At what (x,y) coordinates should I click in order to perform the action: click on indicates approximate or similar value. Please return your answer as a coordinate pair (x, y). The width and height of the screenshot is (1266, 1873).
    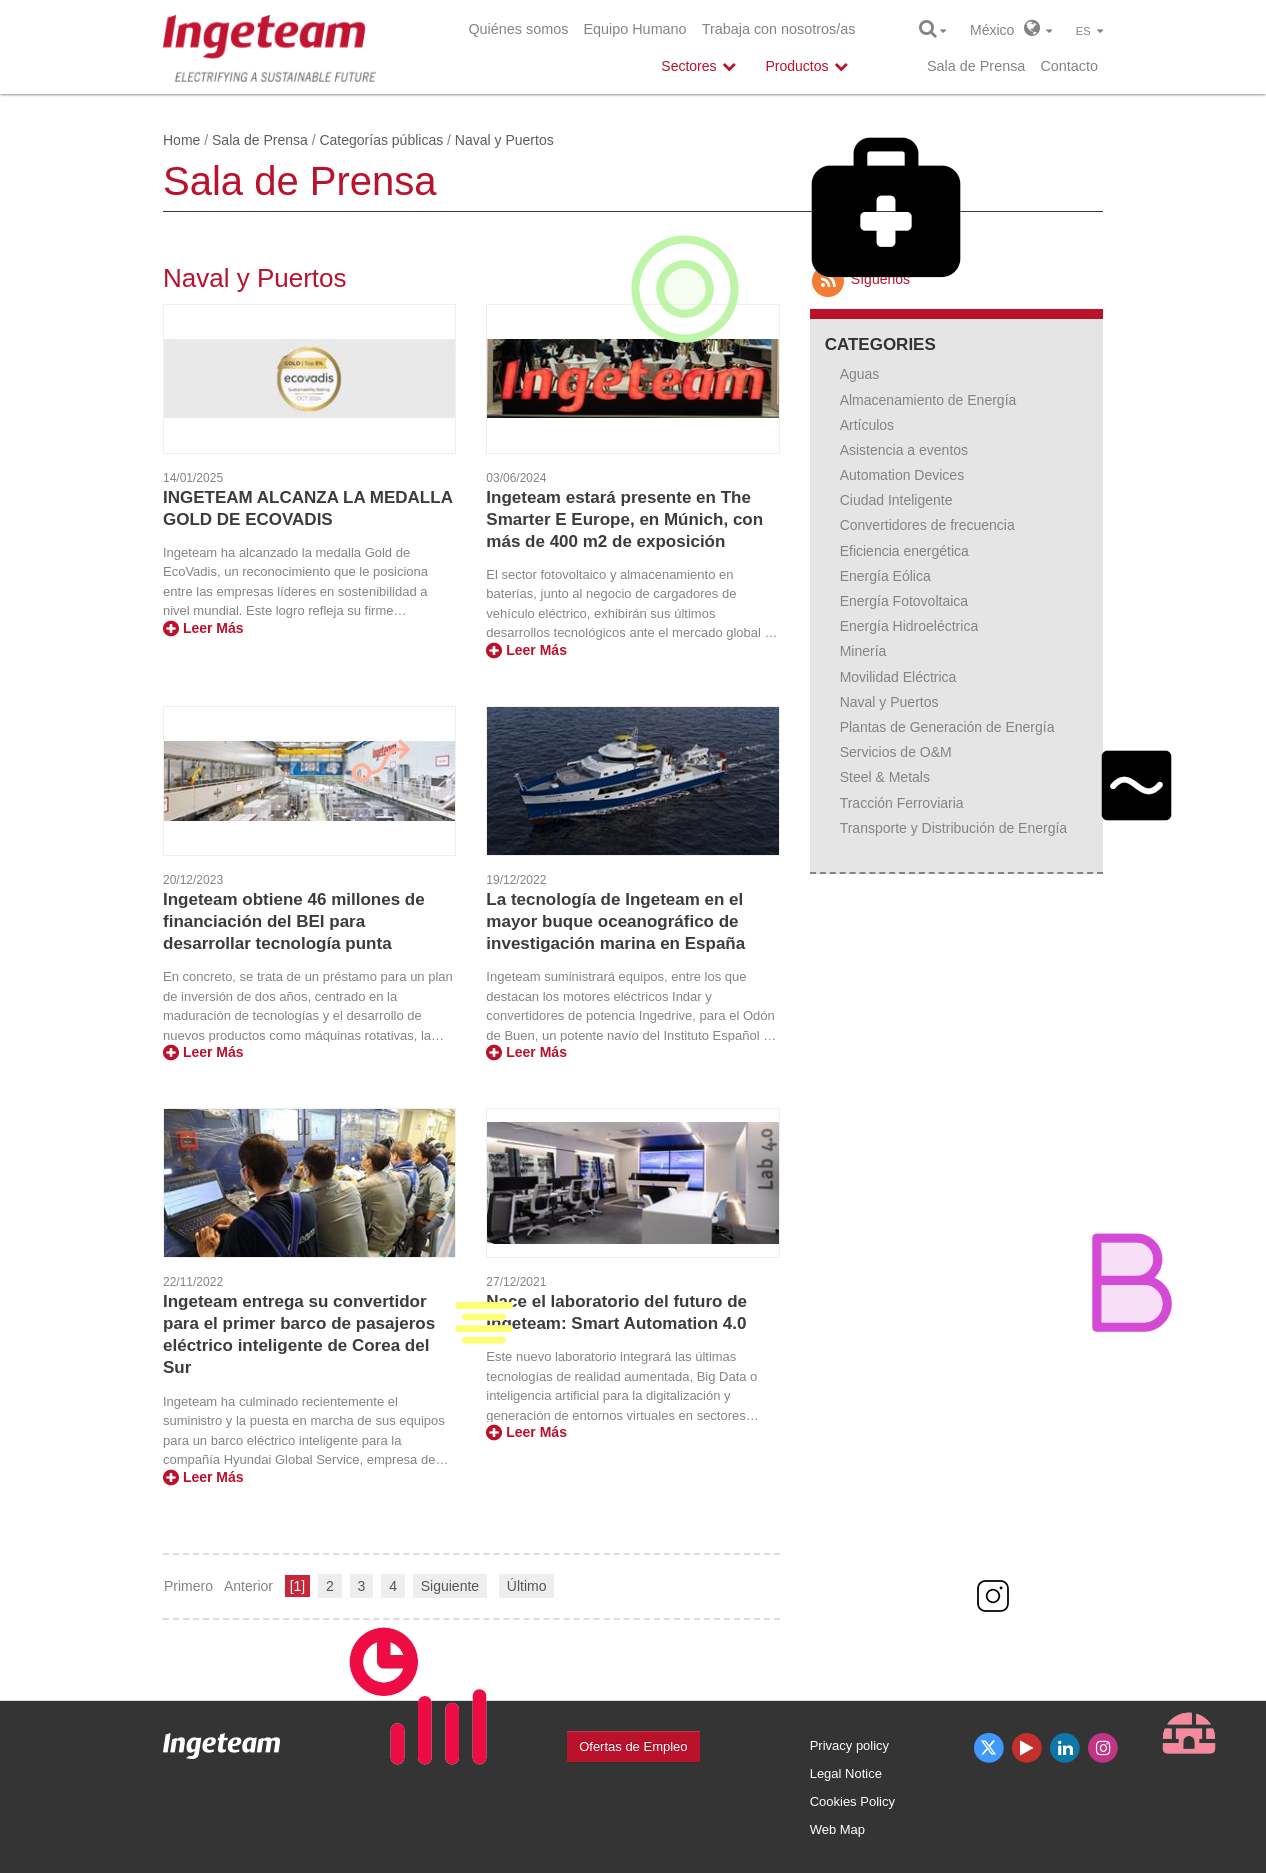
    Looking at the image, I should click on (1136, 785).